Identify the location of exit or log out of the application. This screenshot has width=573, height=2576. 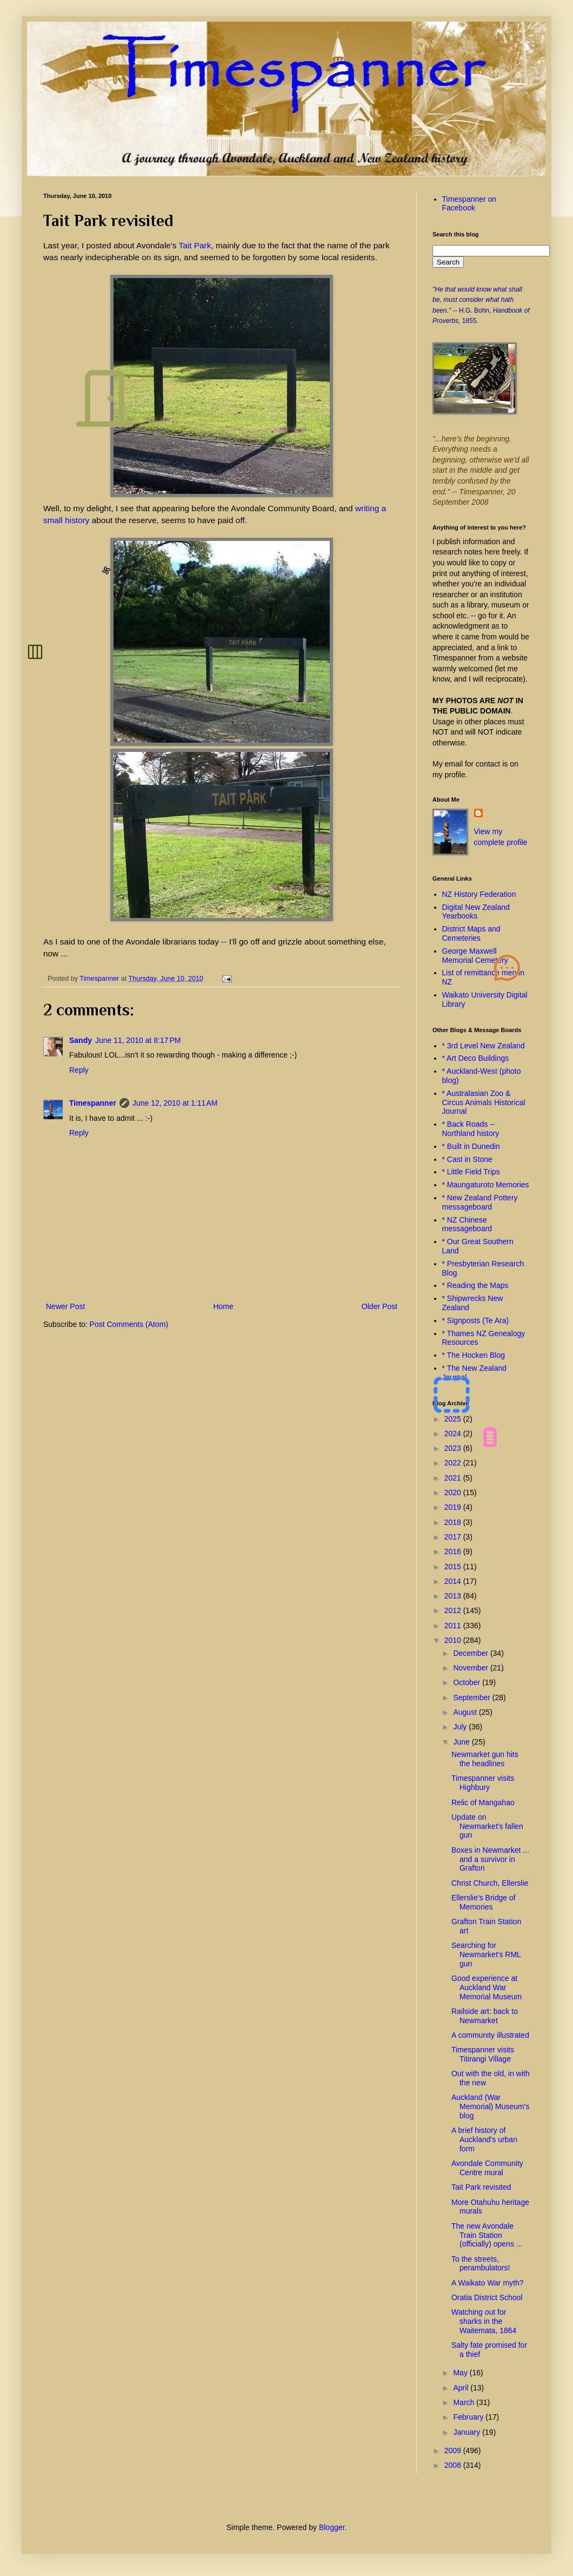
(104, 398).